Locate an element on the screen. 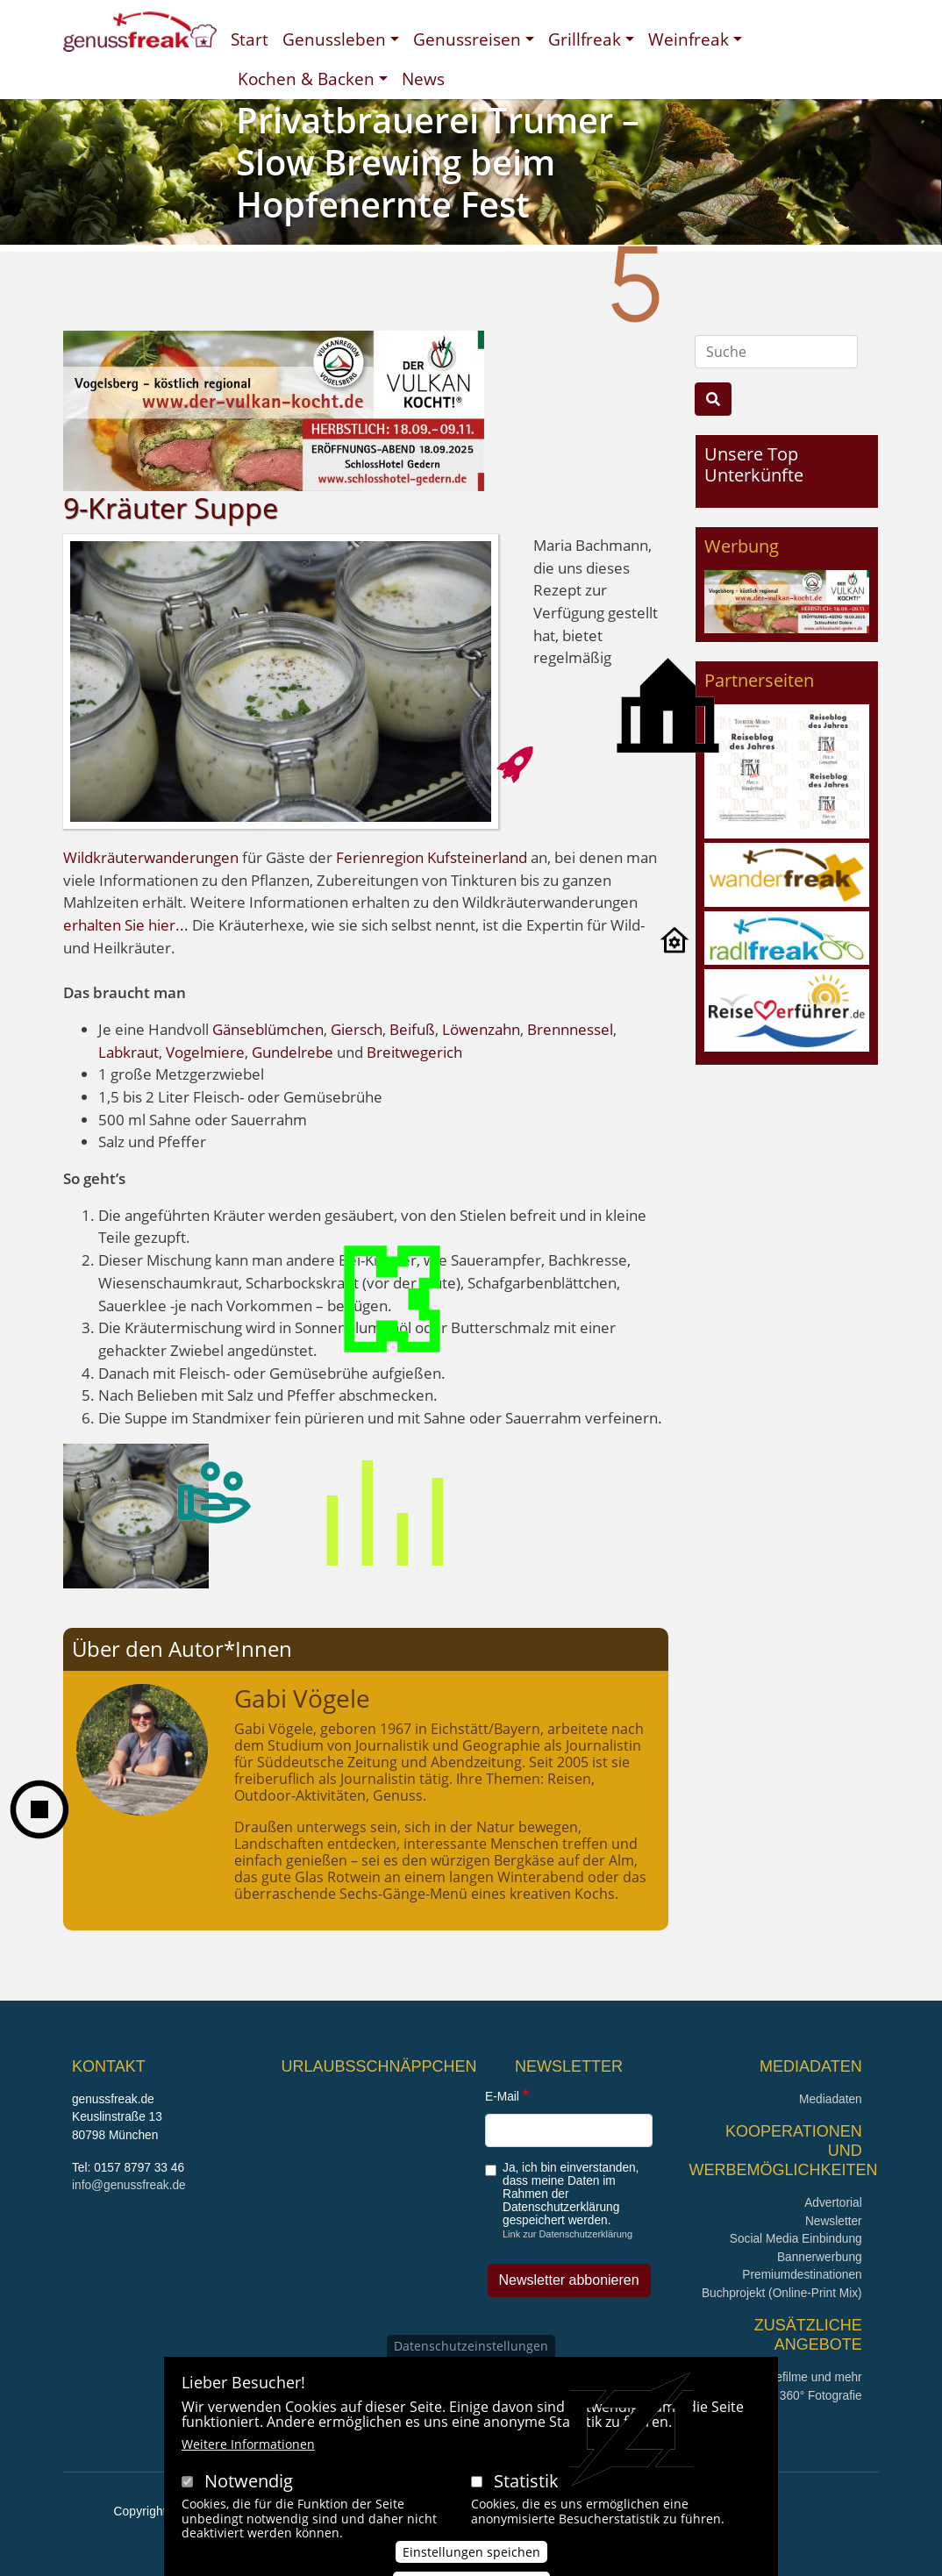 The width and height of the screenshot is (942, 2576). make a payment or tip is located at coordinates (213, 1494).